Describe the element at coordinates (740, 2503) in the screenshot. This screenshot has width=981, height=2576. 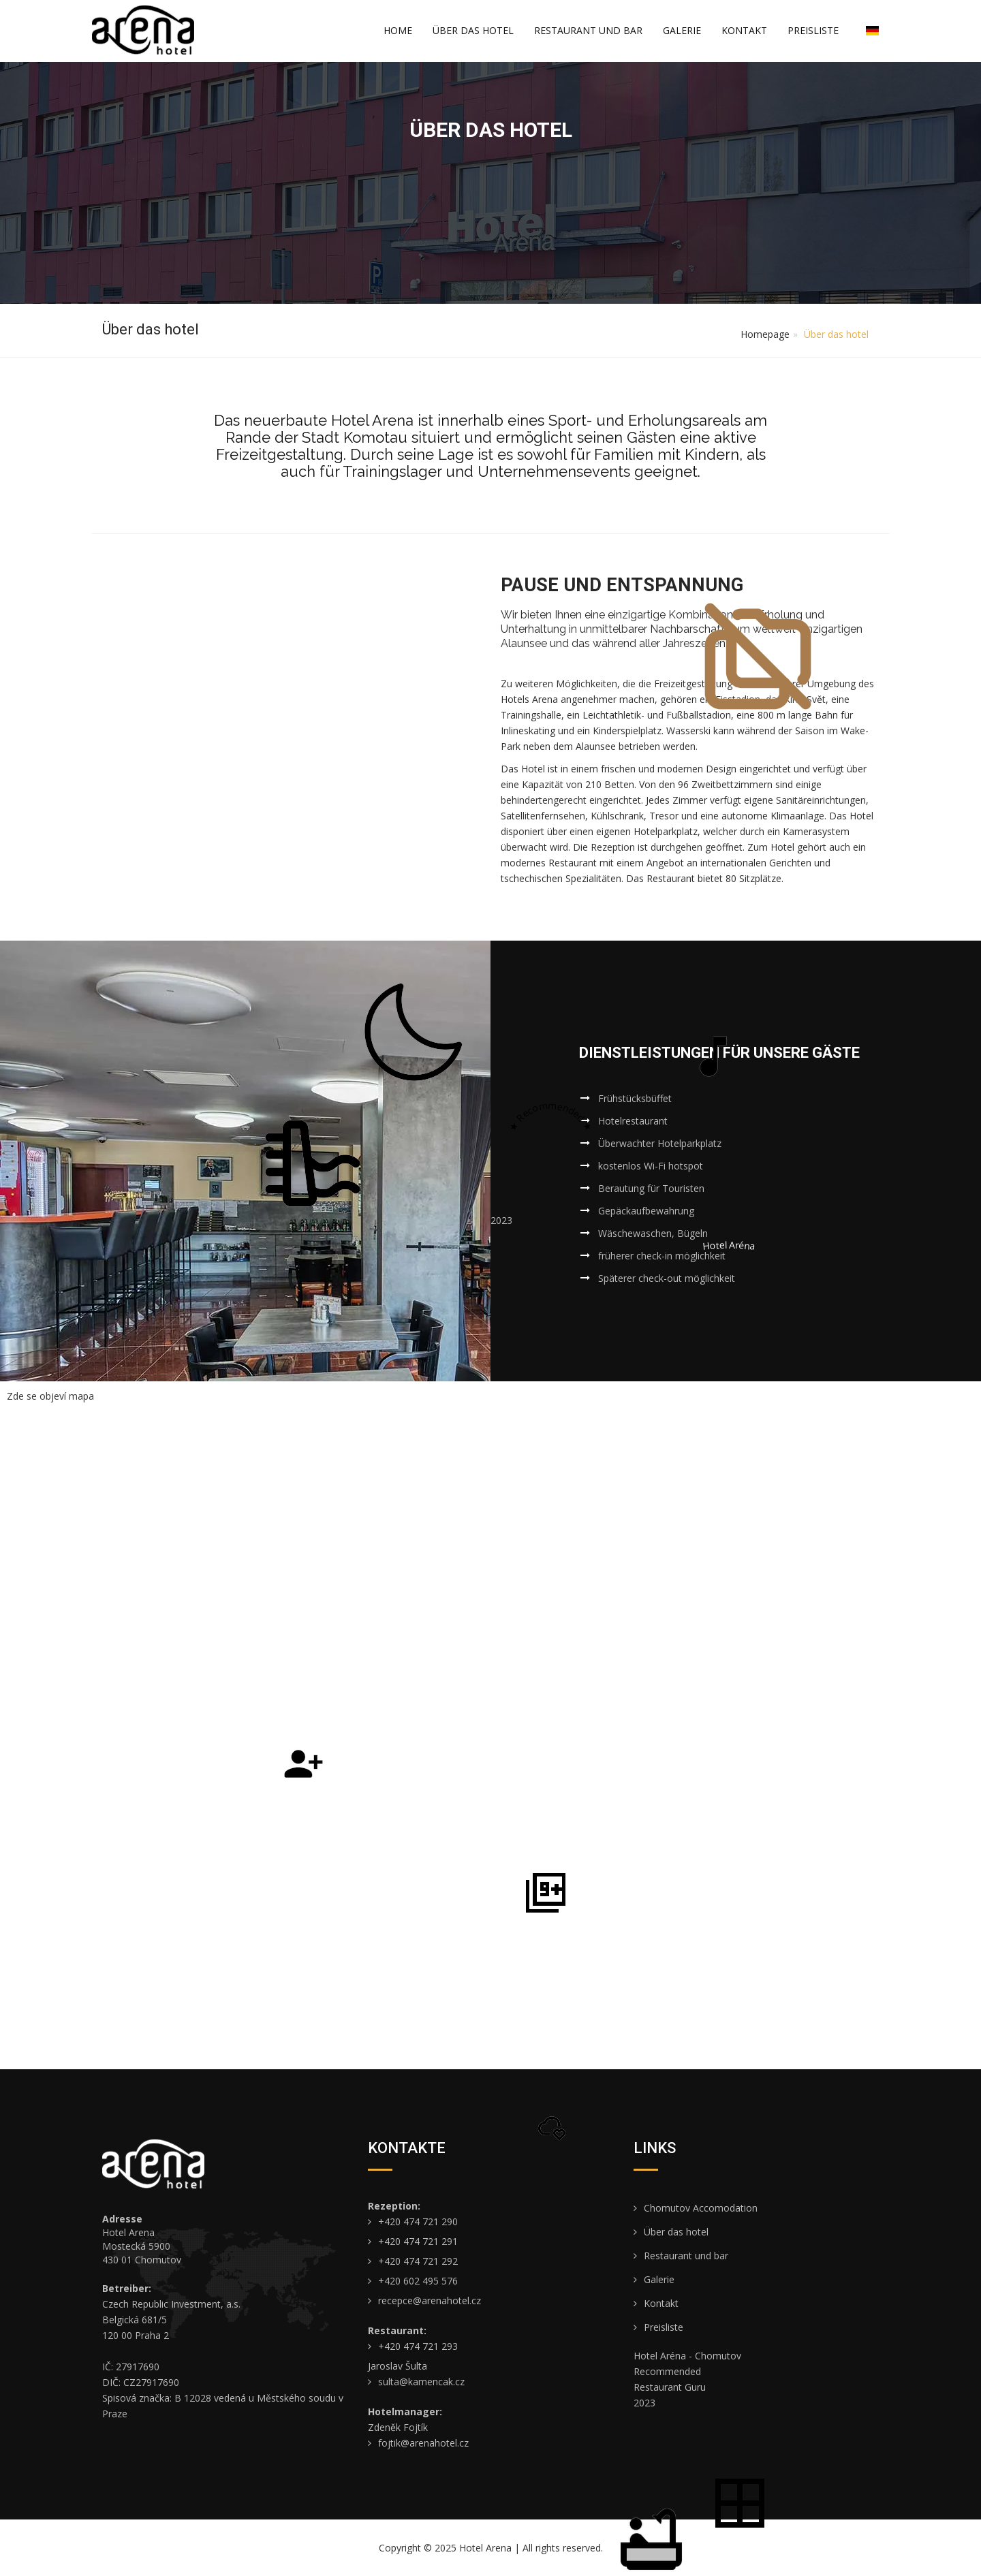
I see `toggle all borders on a table or cell` at that location.